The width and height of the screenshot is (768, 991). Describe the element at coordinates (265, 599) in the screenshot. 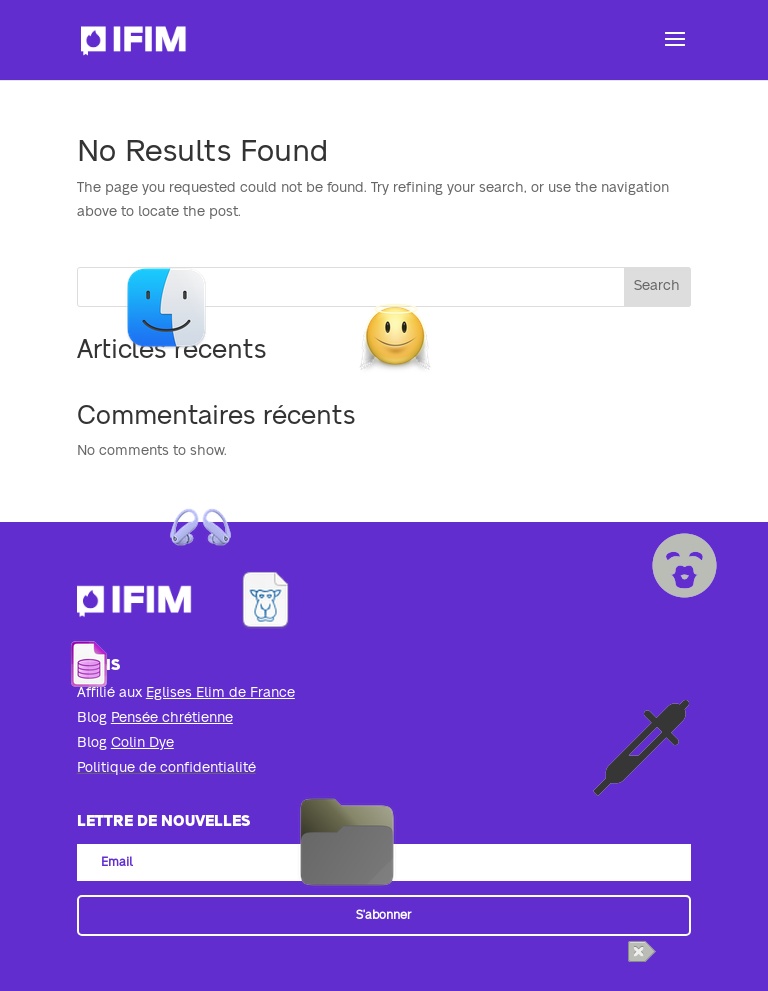

I see `a perl programming language file` at that location.